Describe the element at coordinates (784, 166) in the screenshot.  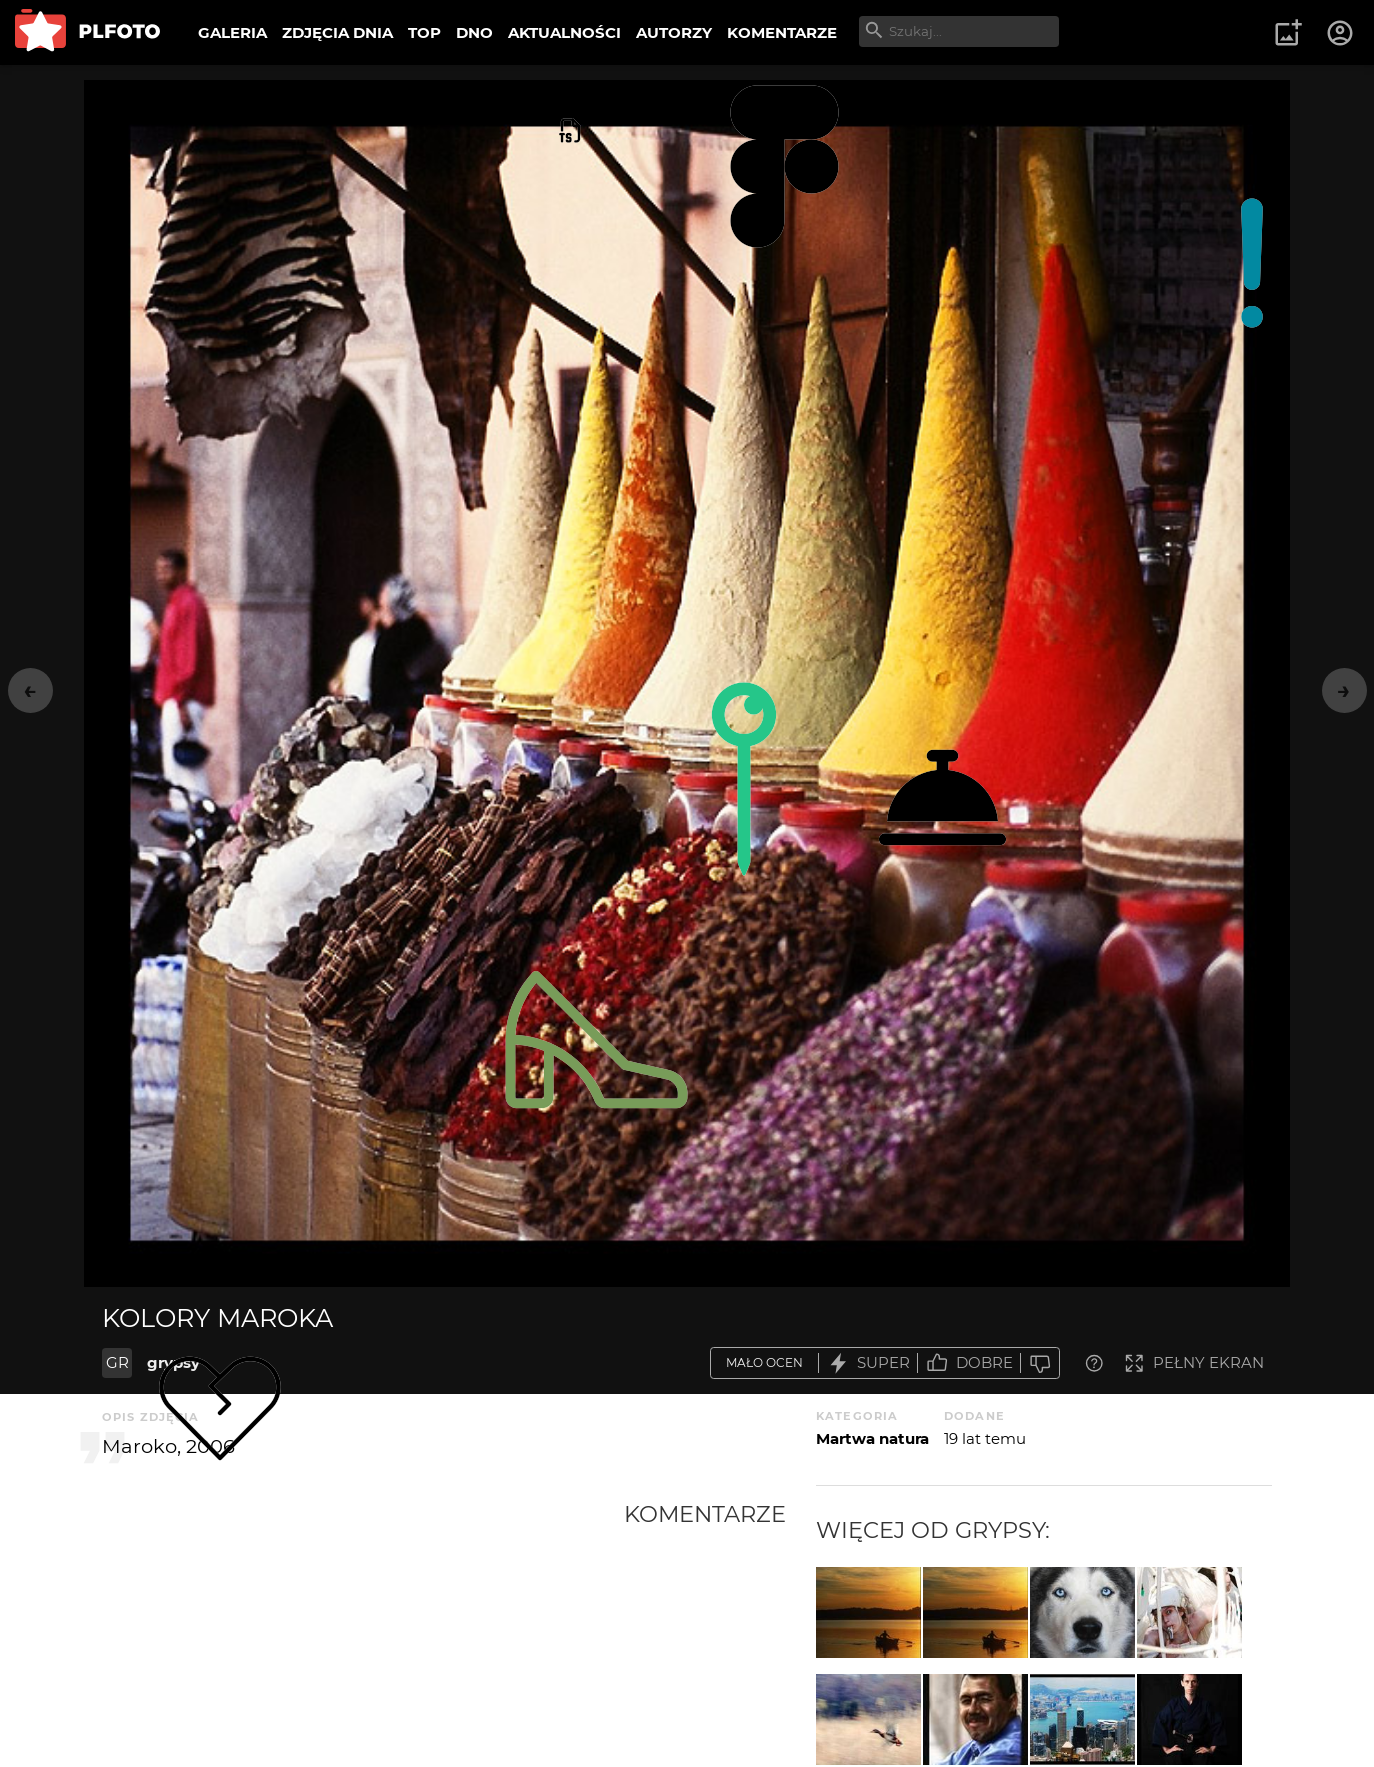
I see `open Figma design tool` at that location.